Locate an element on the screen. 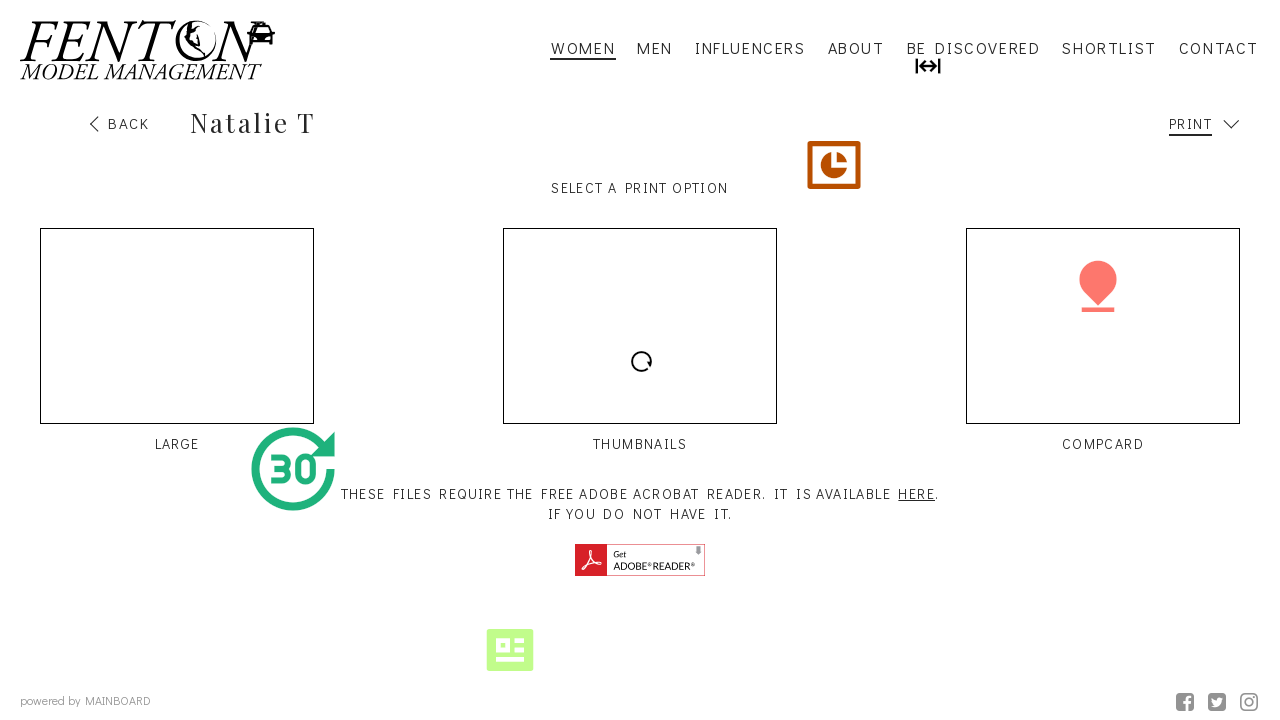 Image resolution: width=1280 pixels, height=720 pixels. skip forward 30 seconds is located at coordinates (293, 469).